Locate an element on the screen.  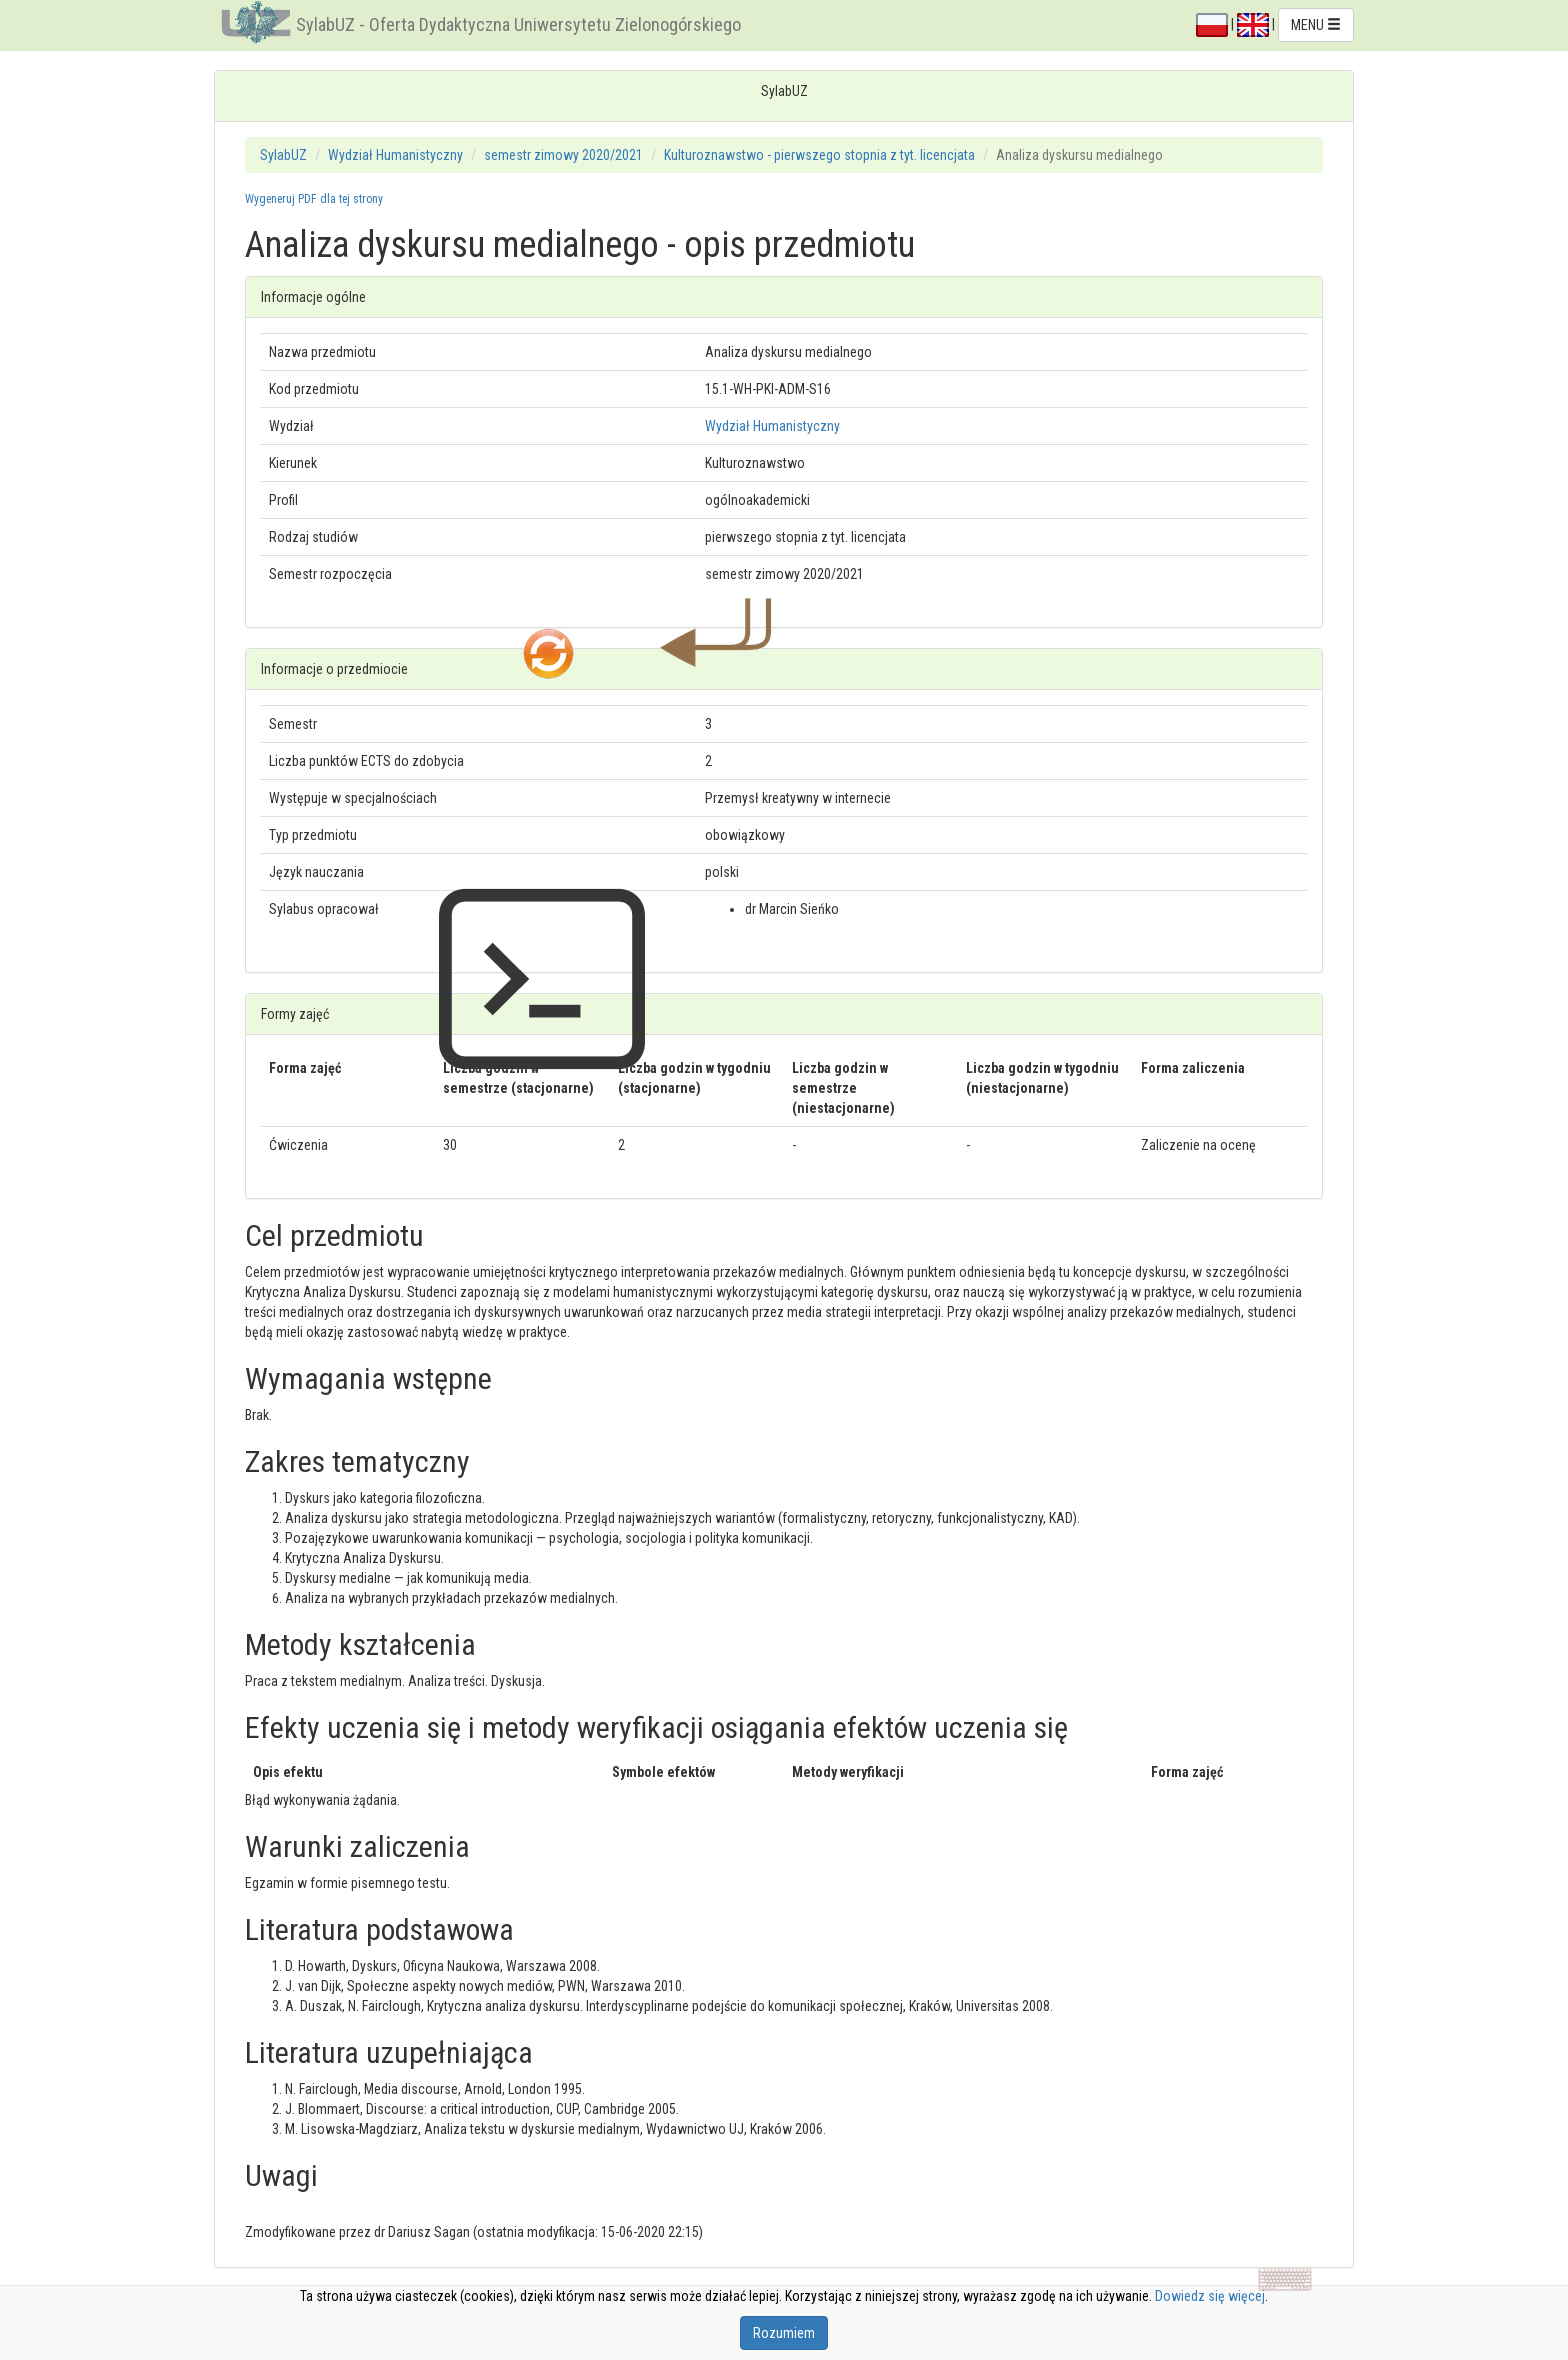
connect to a wireless bluetooth keyboard is located at coordinates (1285, 2279).